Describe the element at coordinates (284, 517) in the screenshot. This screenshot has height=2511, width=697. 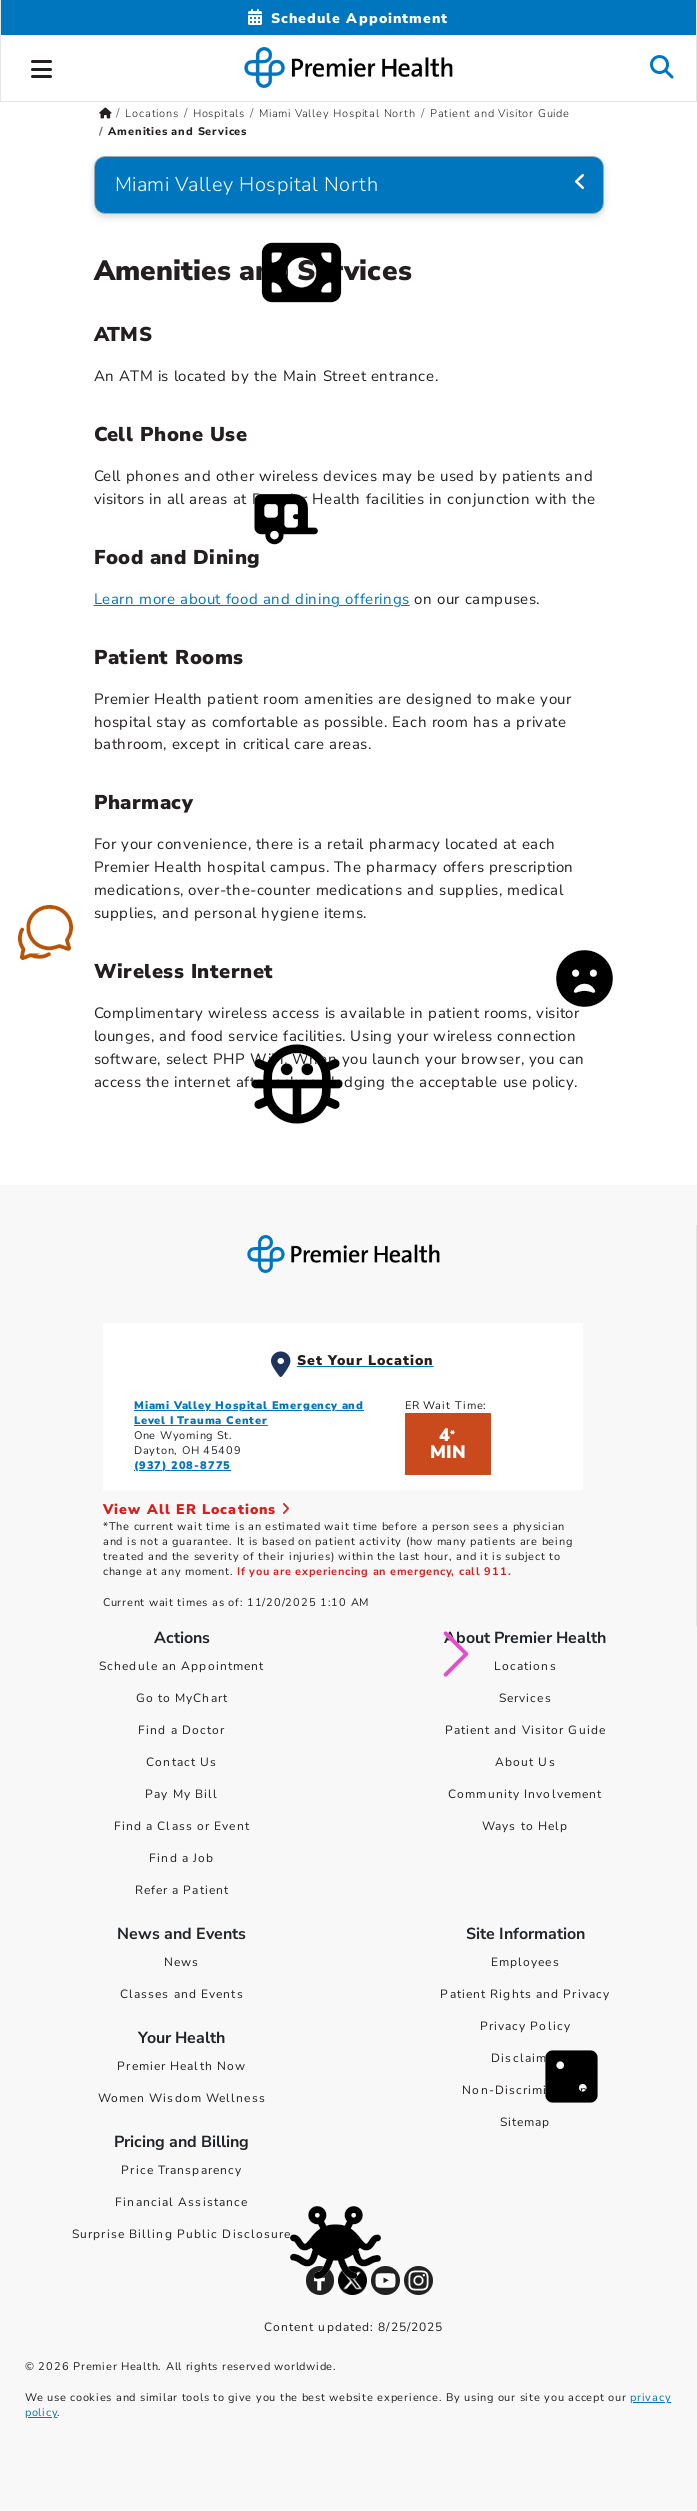
I see `browse caravan or RV rental options` at that location.